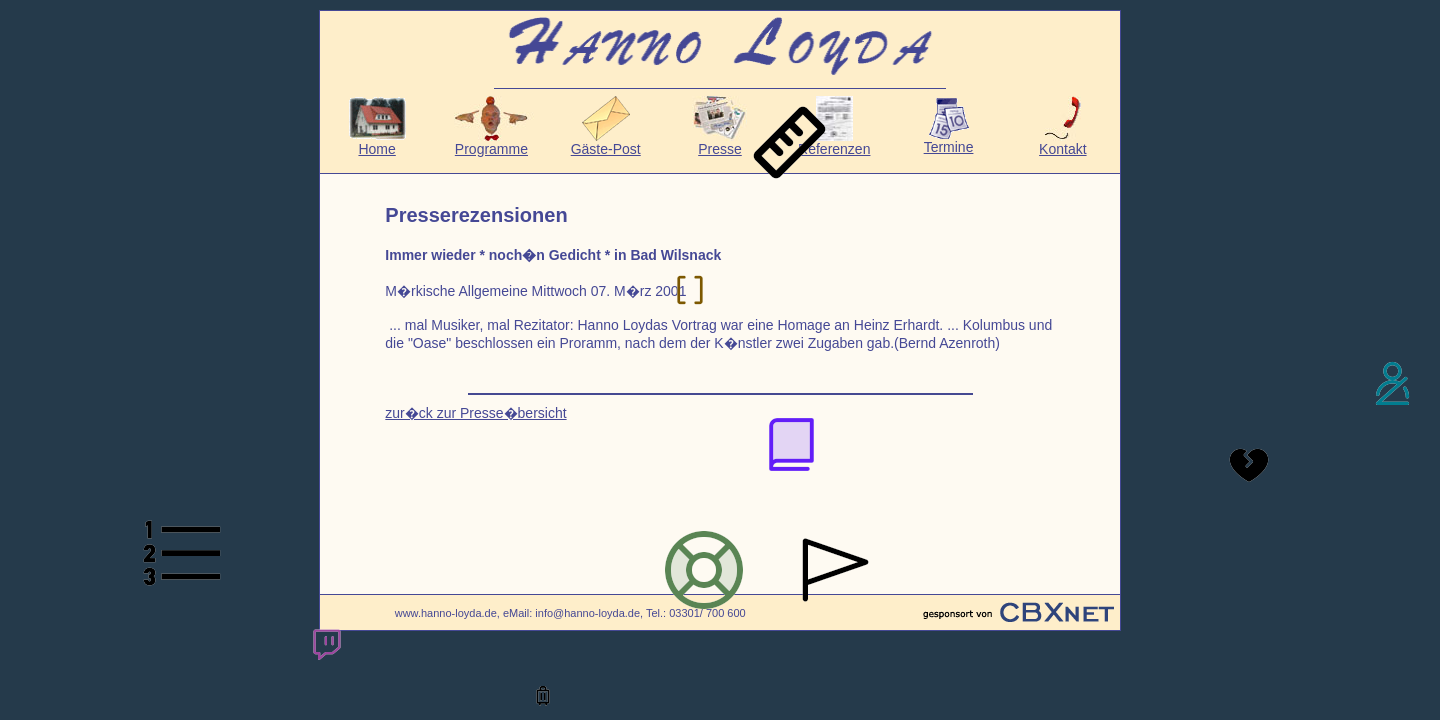  What do you see at coordinates (1392, 383) in the screenshot?
I see `fasten seatbelt reminder` at bounding box center [1392, 383].